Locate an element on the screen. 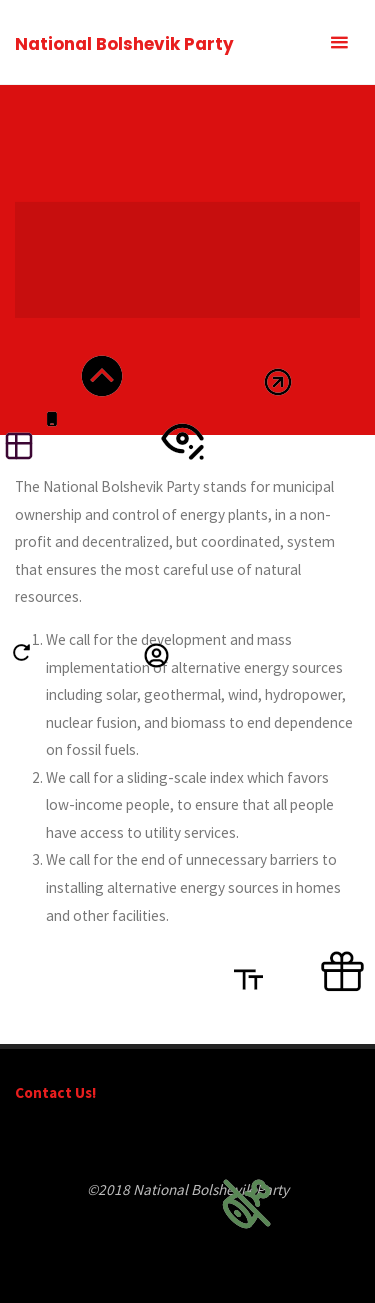 Image resolution: width=375 pixels, height=1303 pixels. view data in table format is located at coordinates (19, 446).